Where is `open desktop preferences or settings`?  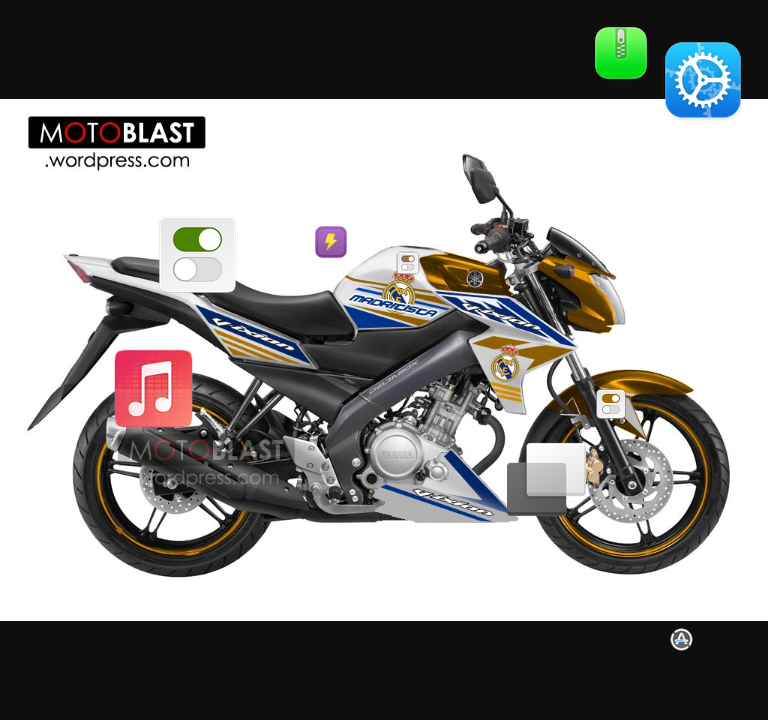 open desktop preferences or settings is located at coordinates (611, 404).